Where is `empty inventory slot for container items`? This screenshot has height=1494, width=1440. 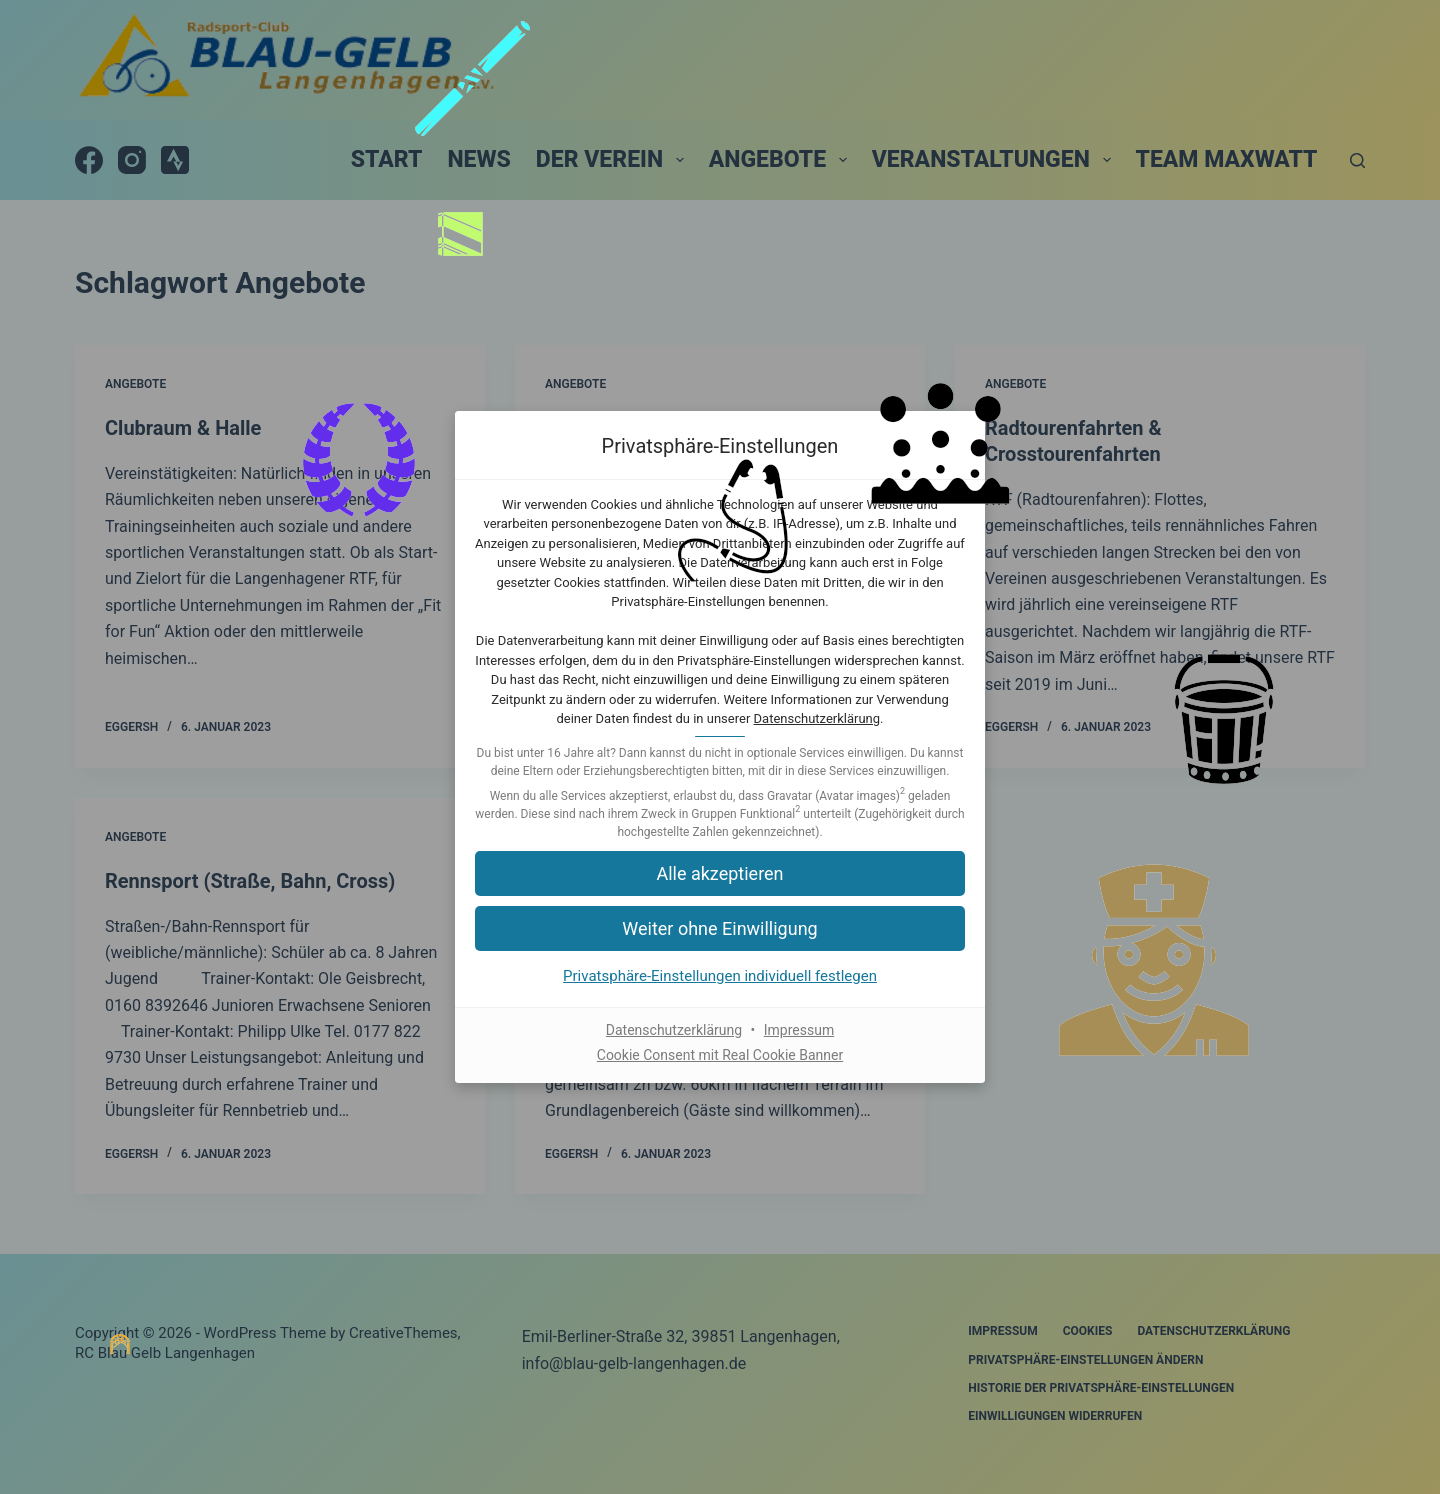
empty inventory slot for container items is located at coordinates (1224, 715).